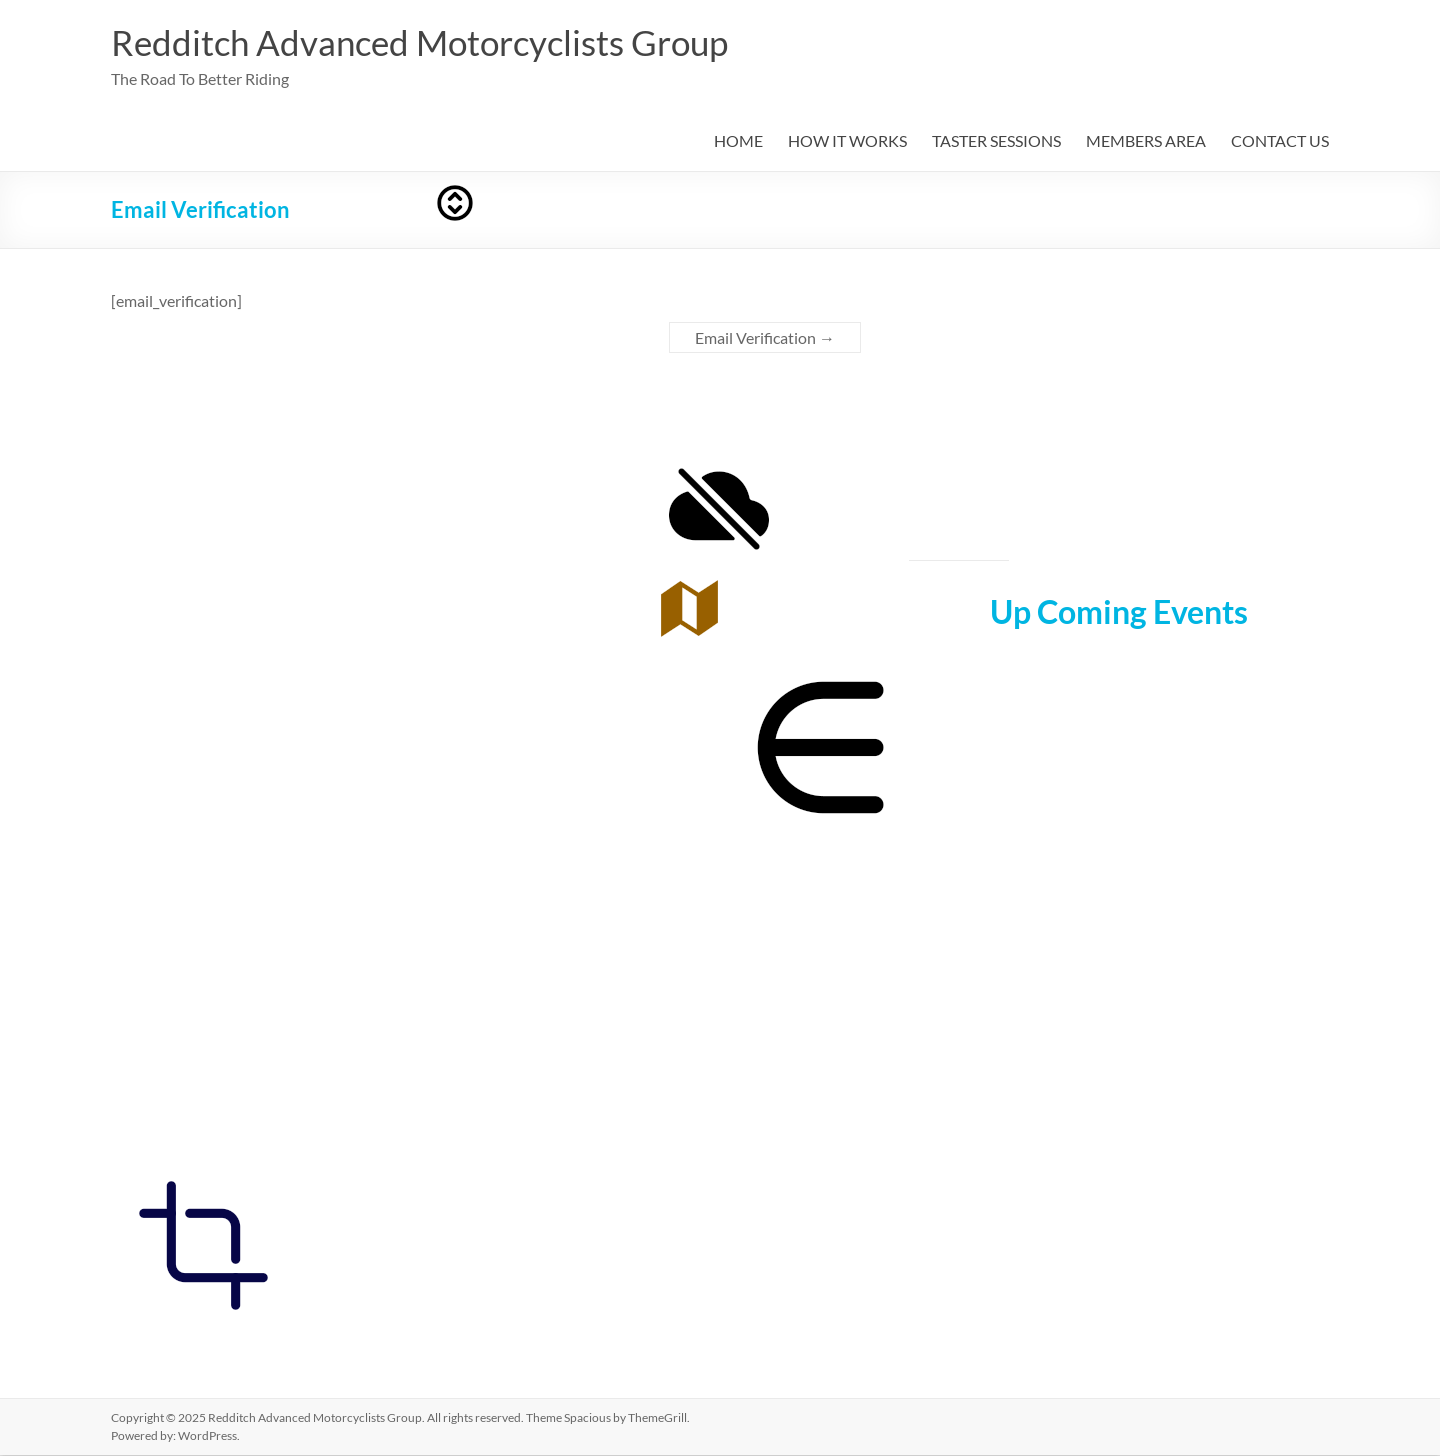  What do you see at coordinates (203, 1245) in the screenshot?
I see `crop an image or photo` at bounding box center [203, 1245].